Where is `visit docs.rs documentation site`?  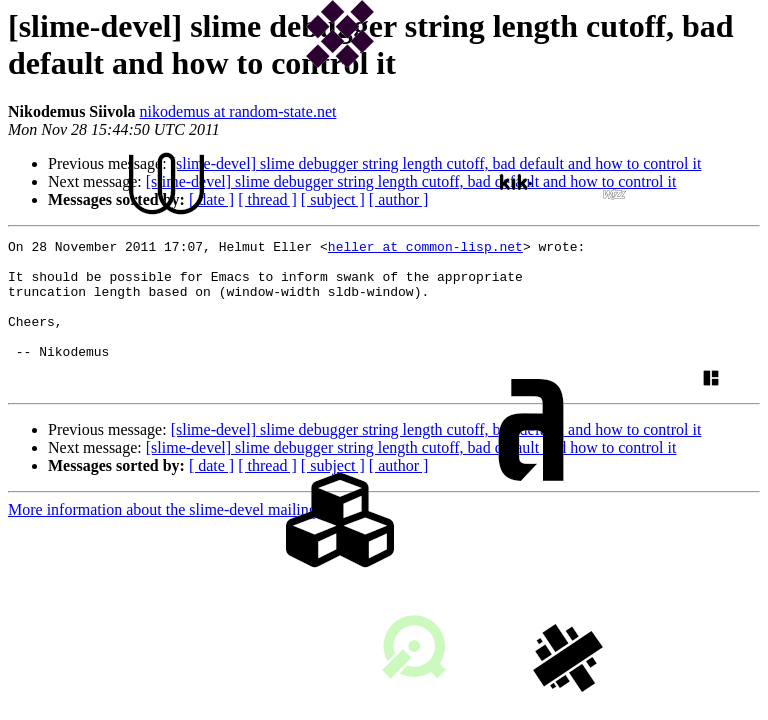 visit docs.rs documentation site is located at coordinates (340, 520).